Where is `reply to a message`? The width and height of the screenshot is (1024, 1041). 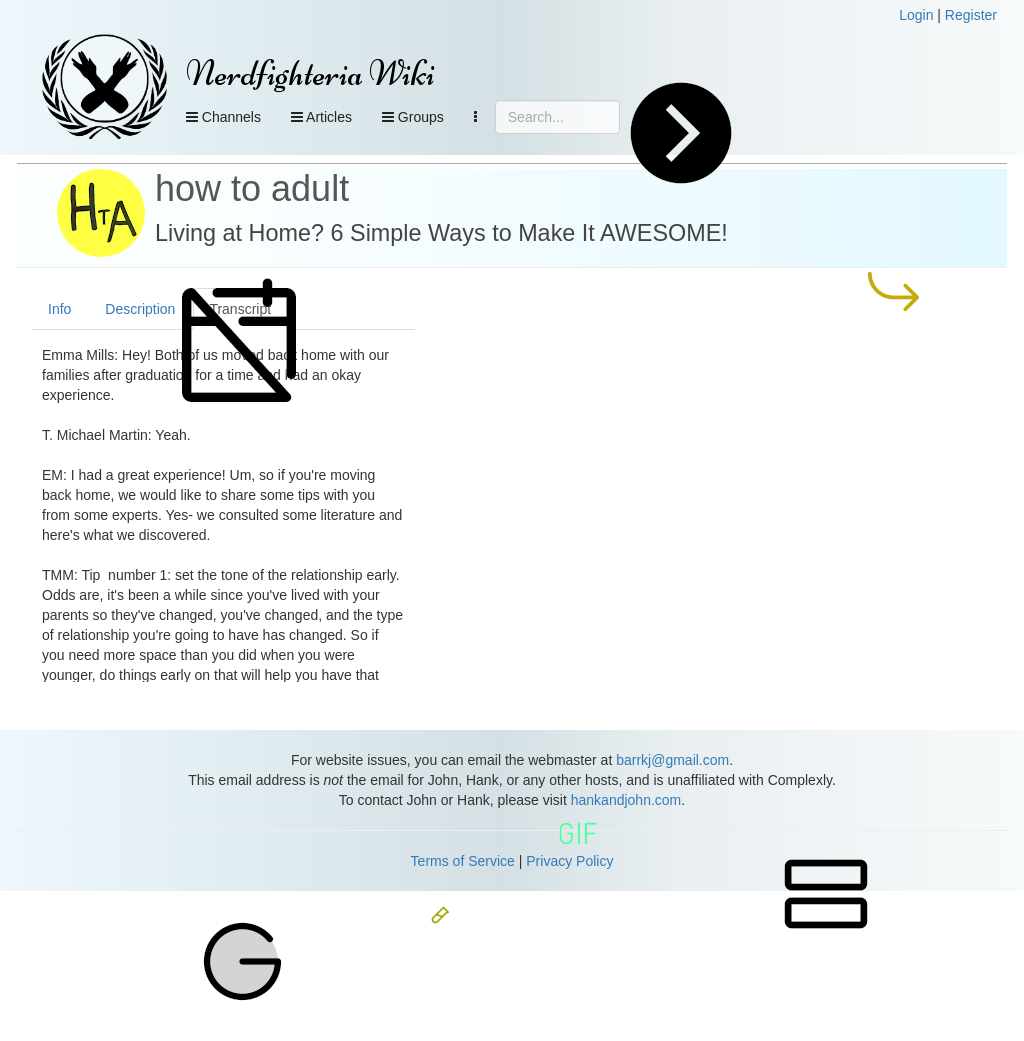 reply to a message is located at coordinates (893, 291).